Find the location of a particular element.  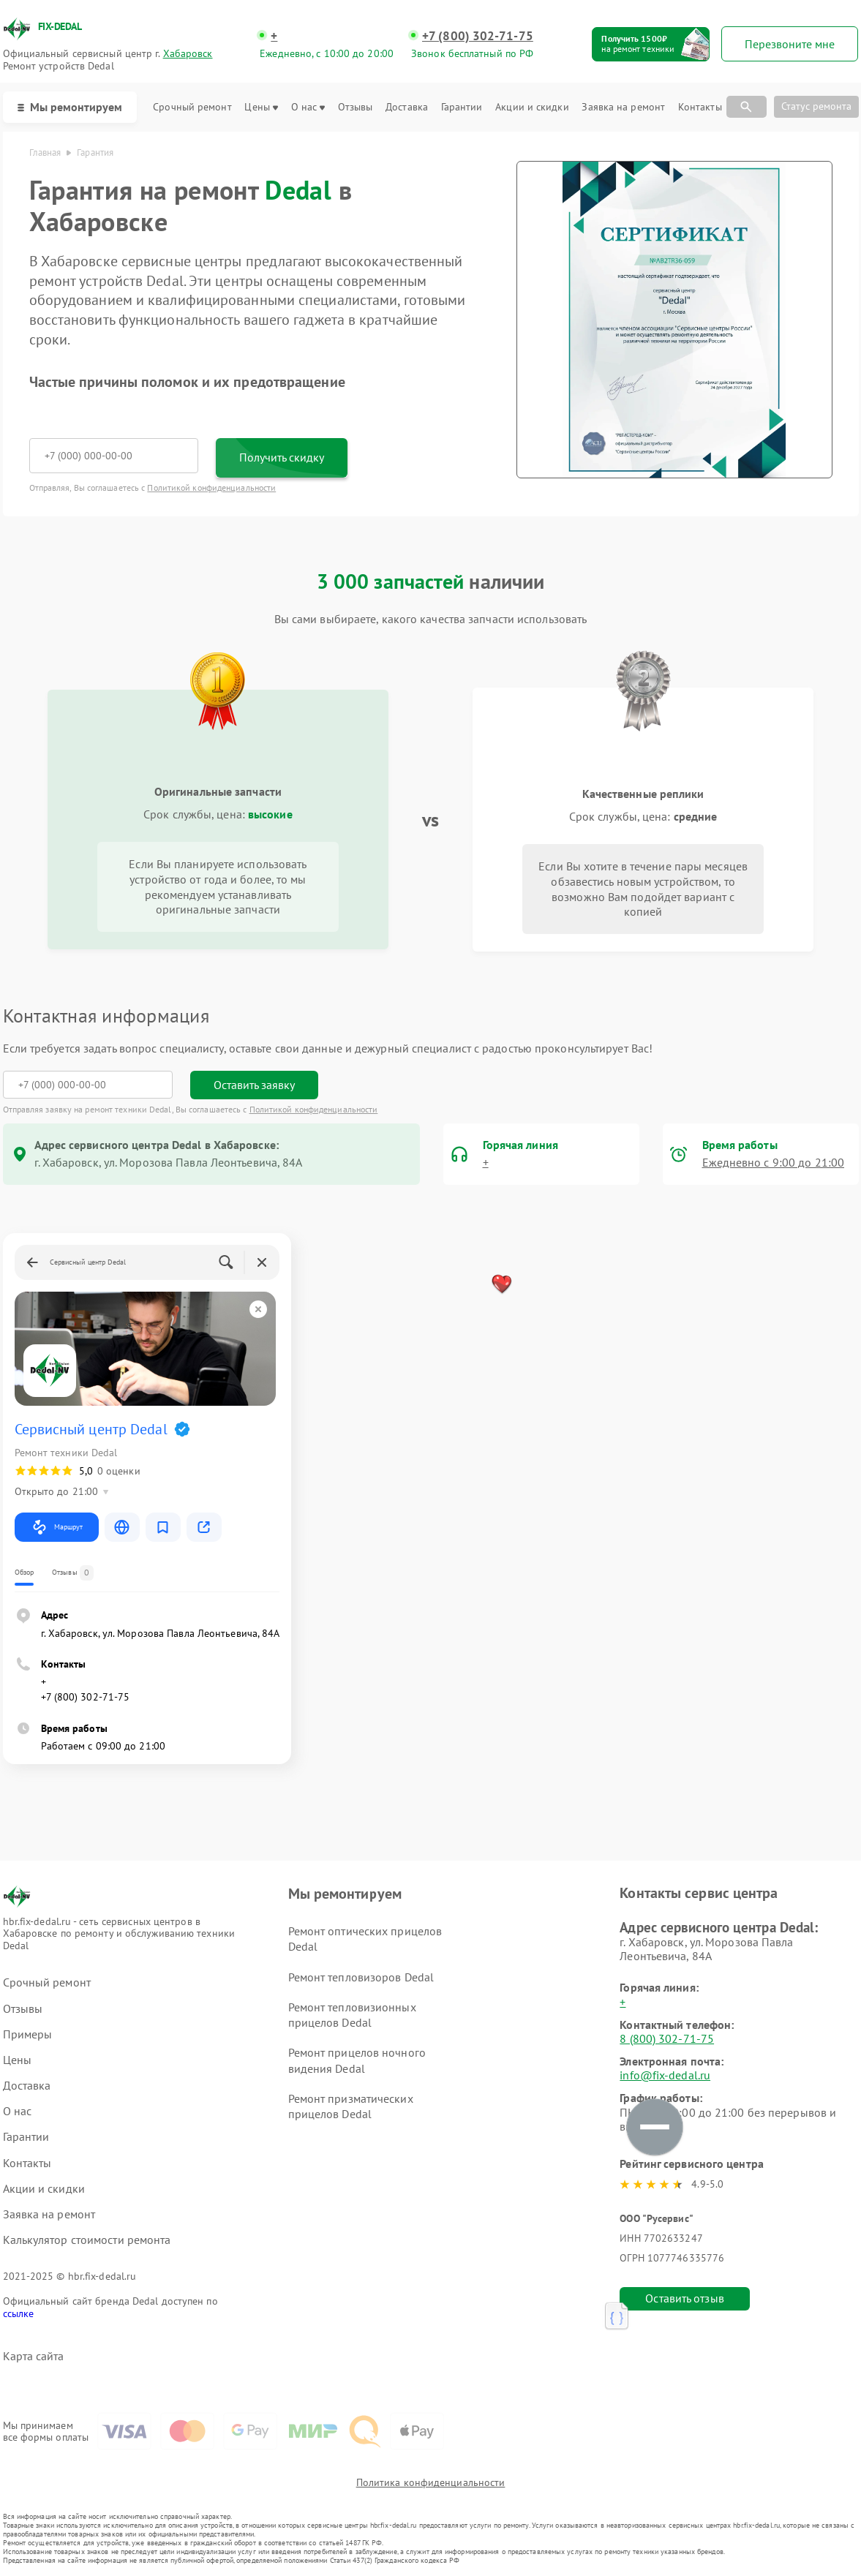

access your favorite items is located at coordinates (503, 1284).